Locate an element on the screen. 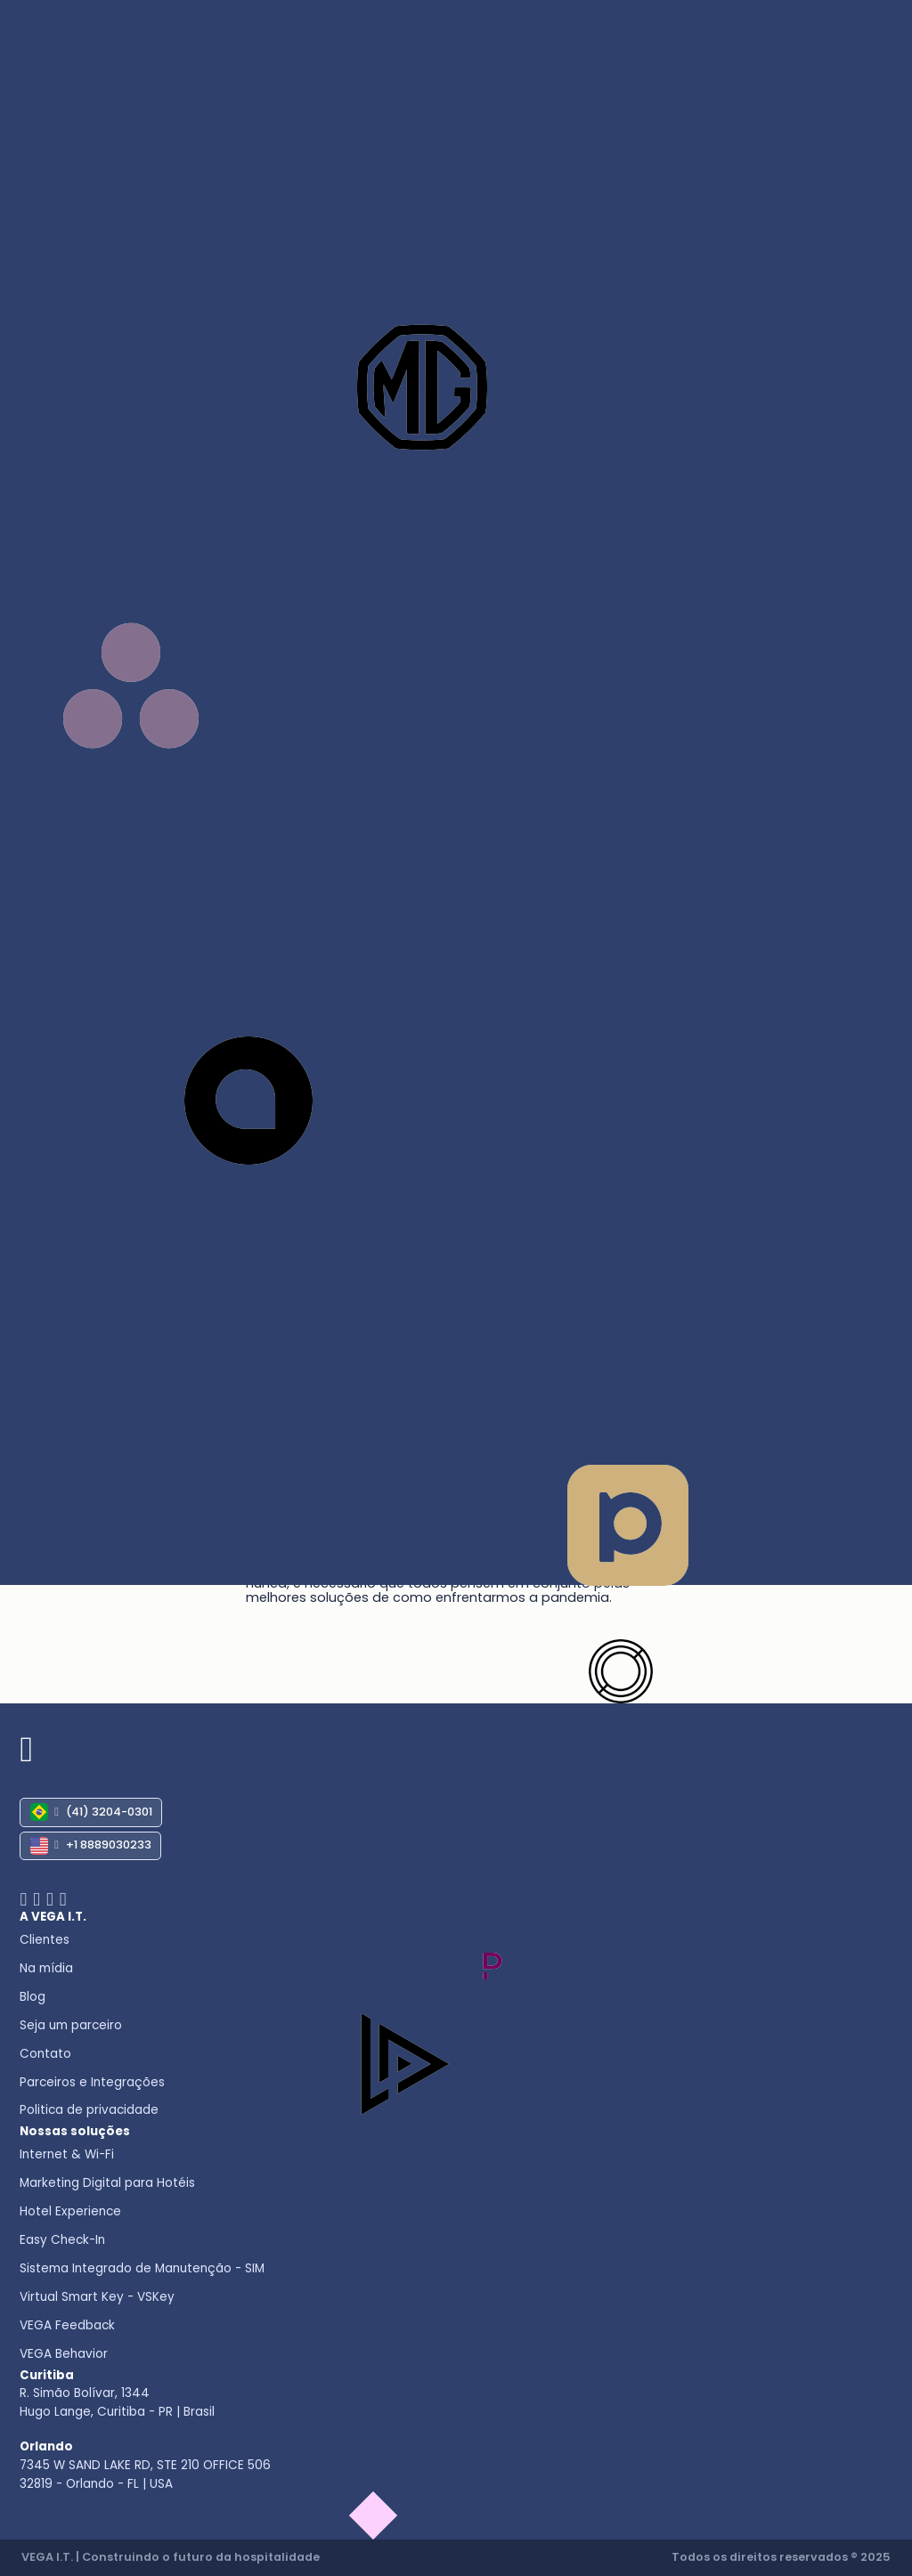  open PagerDuty incident management app is located at coordinates (493, 1966).